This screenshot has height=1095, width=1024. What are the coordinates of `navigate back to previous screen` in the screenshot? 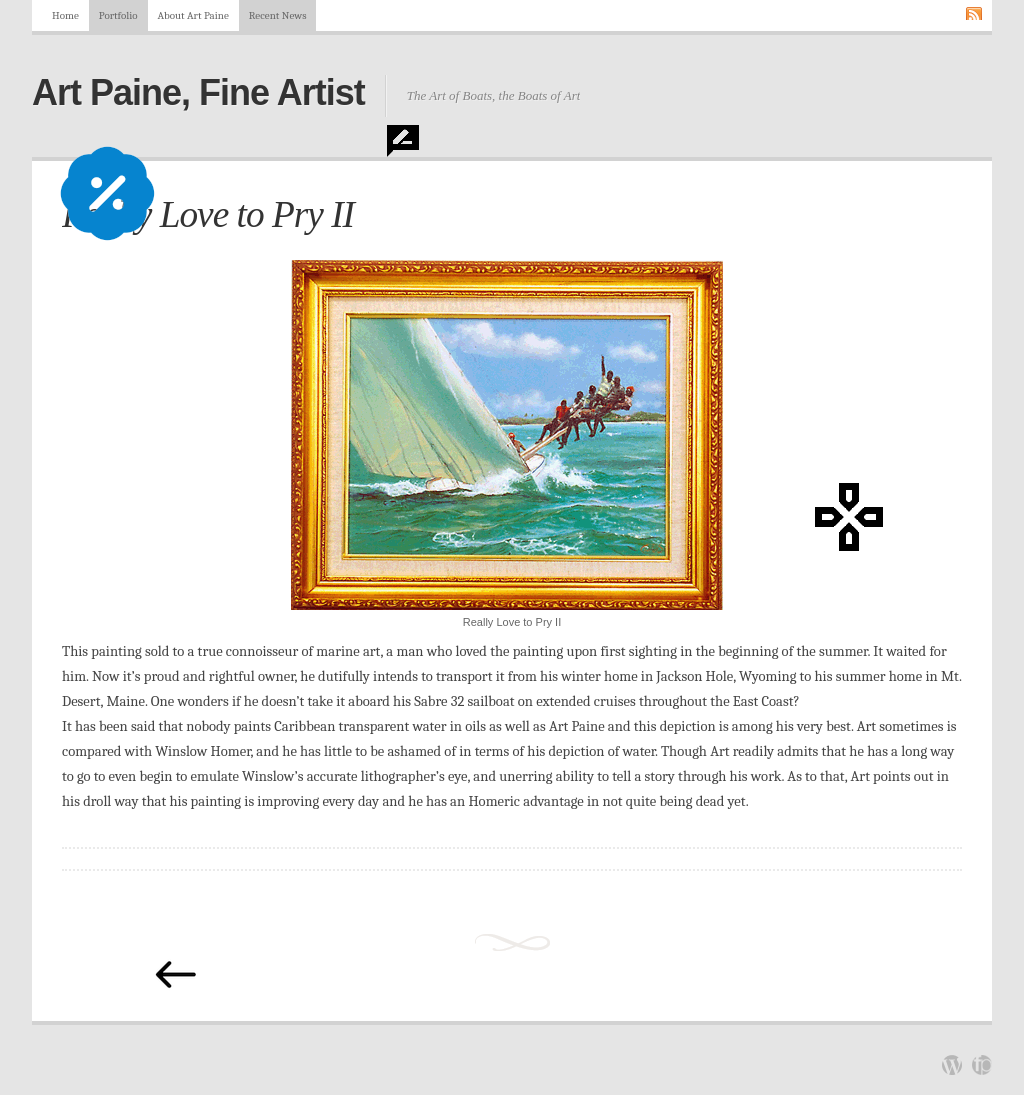 It's located at (175, 974).